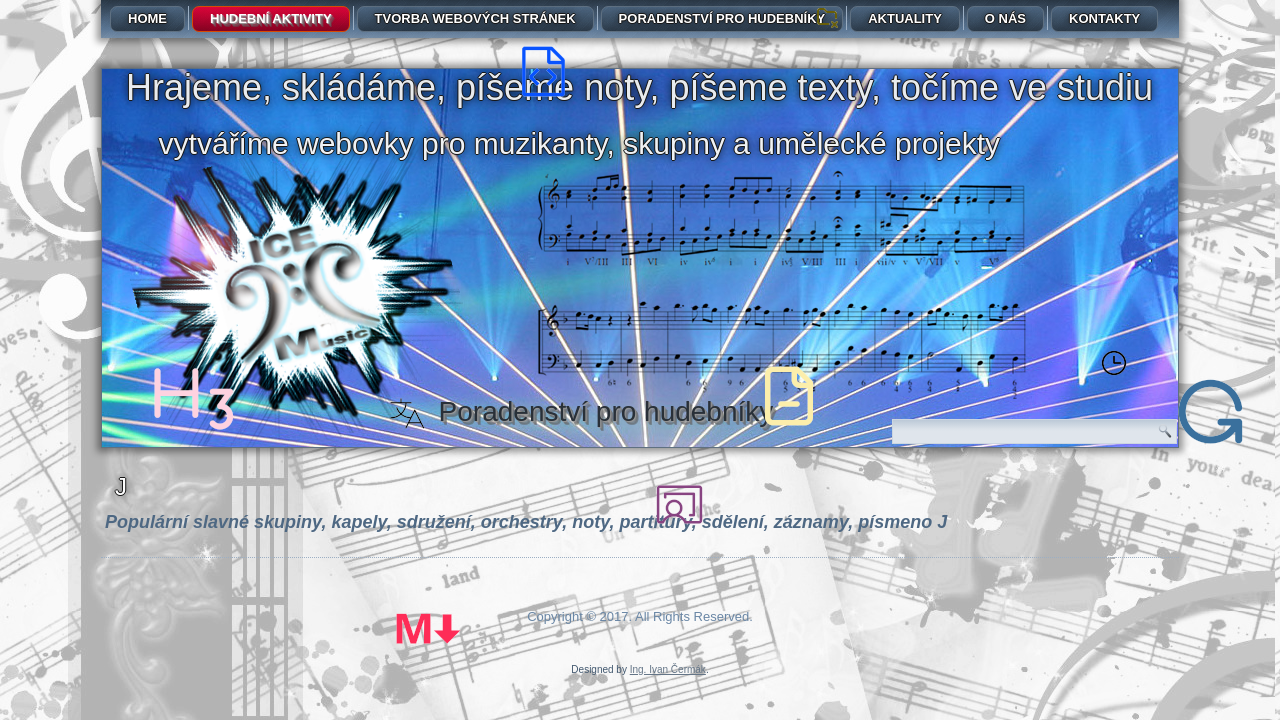  Describe the element at coordinates (827, 17) in the screenshot. I see `delete a folder` at that location.